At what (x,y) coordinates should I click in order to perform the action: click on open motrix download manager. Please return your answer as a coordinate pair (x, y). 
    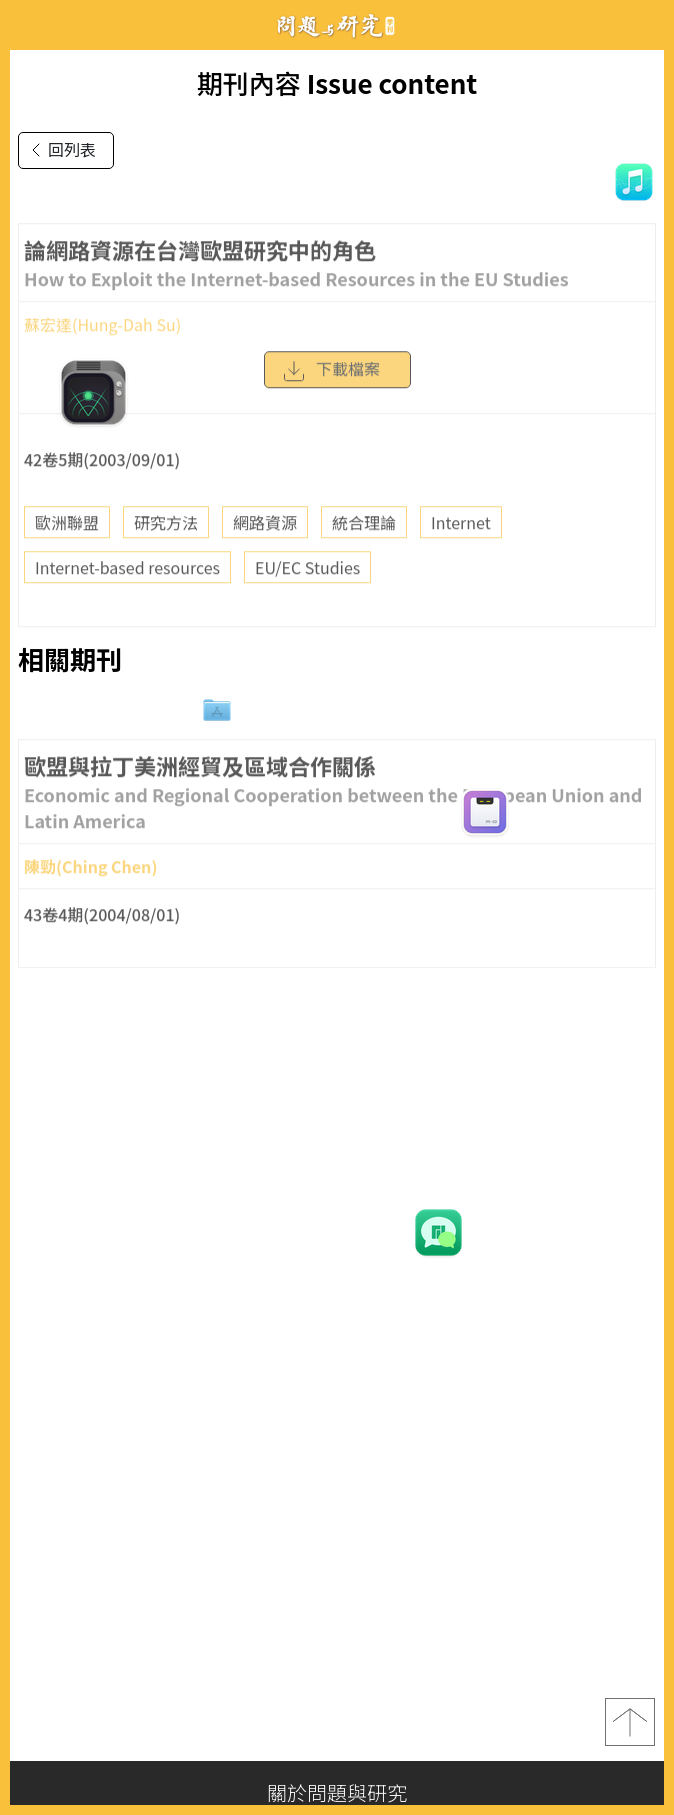
    Looking at the image, I should click on (485, 812).